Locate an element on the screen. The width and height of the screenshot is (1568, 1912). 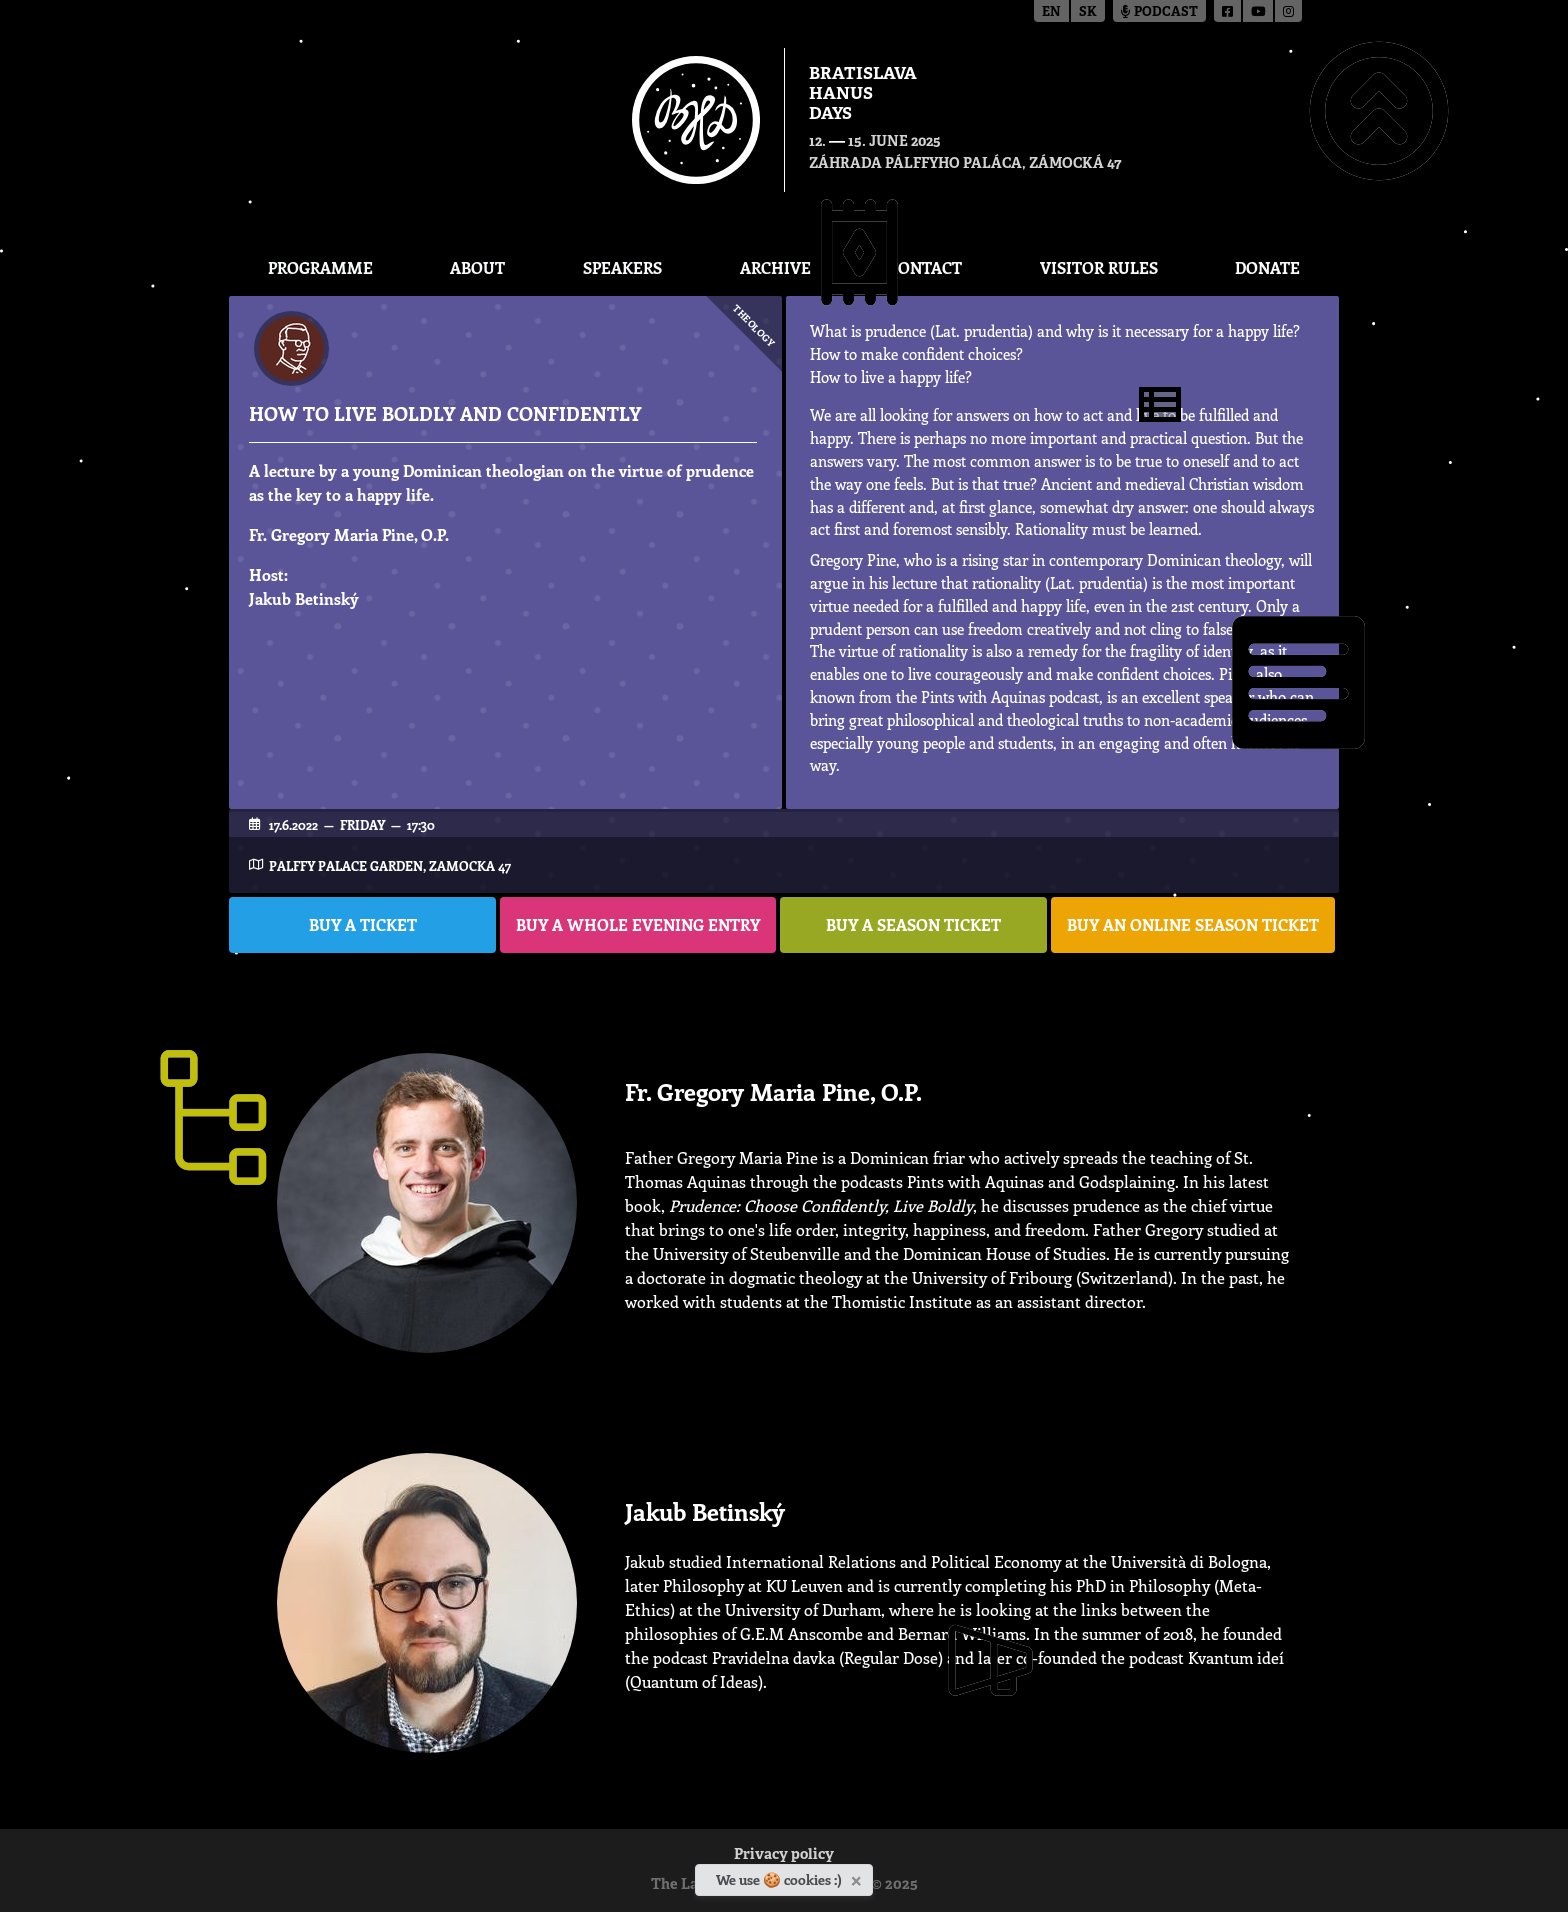
view or manage home decor items is located at coordinates (859, 252).